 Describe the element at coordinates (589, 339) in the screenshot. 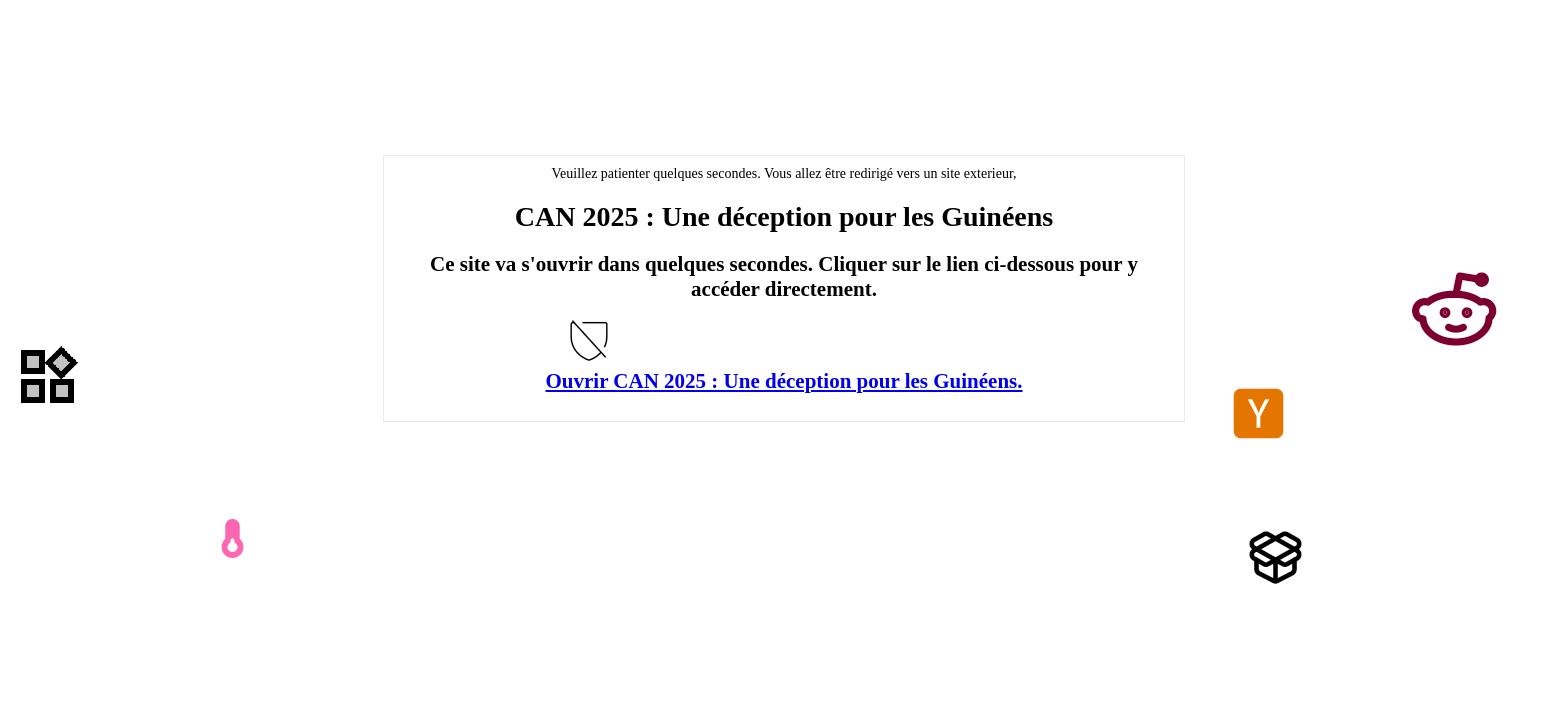

I see `disable security or protection features` at that location.